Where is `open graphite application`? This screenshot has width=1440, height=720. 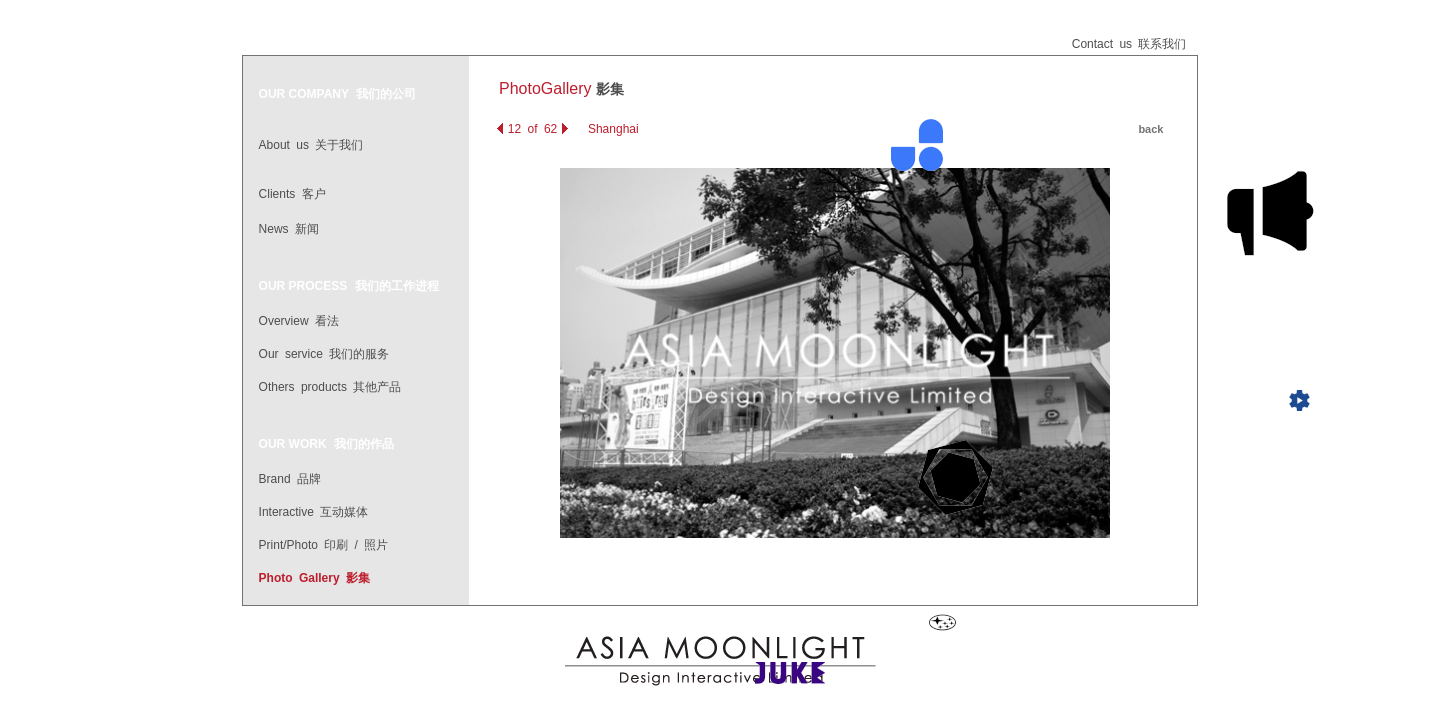
open graphite application is located at coordinates (955, 477).